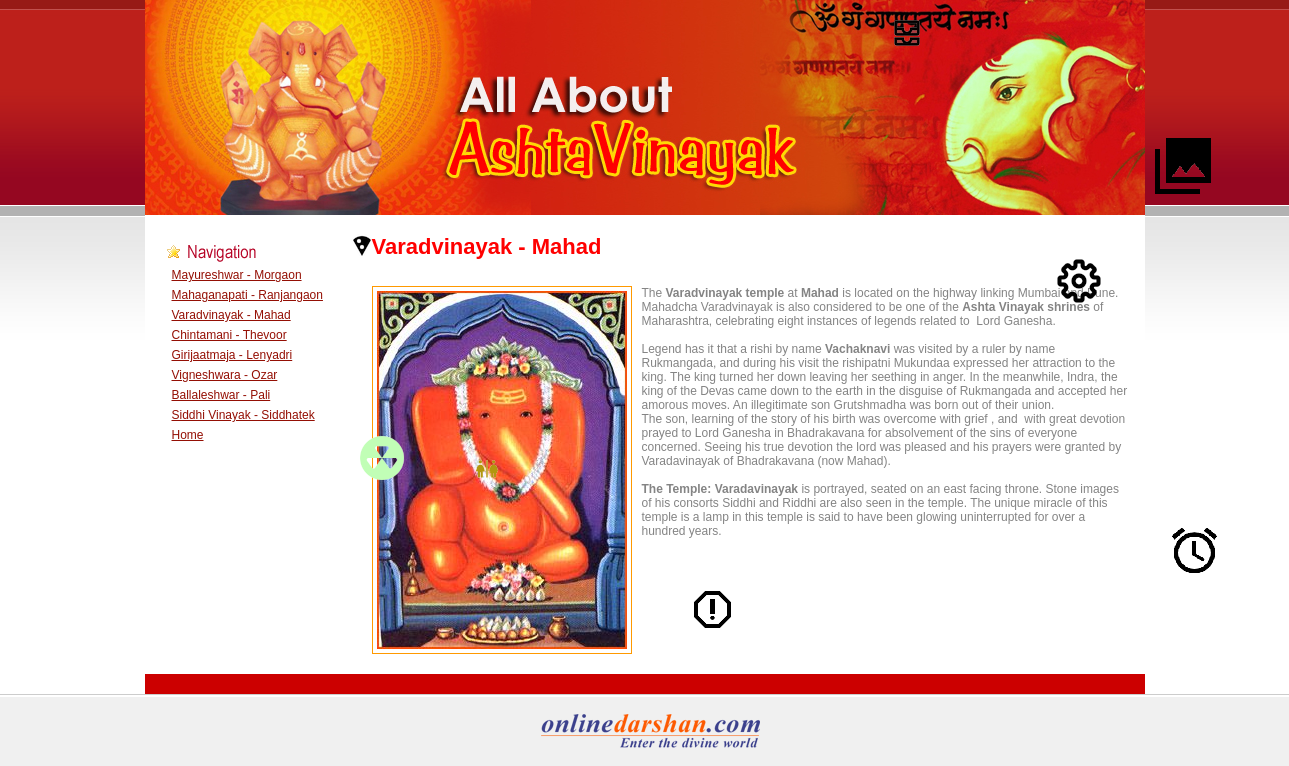 This screenshot has height=766, width=1289. What do you see at coordinates (907, 33) in the screenshot?
I see `view all inboxes` at bounding box center [907, 33].